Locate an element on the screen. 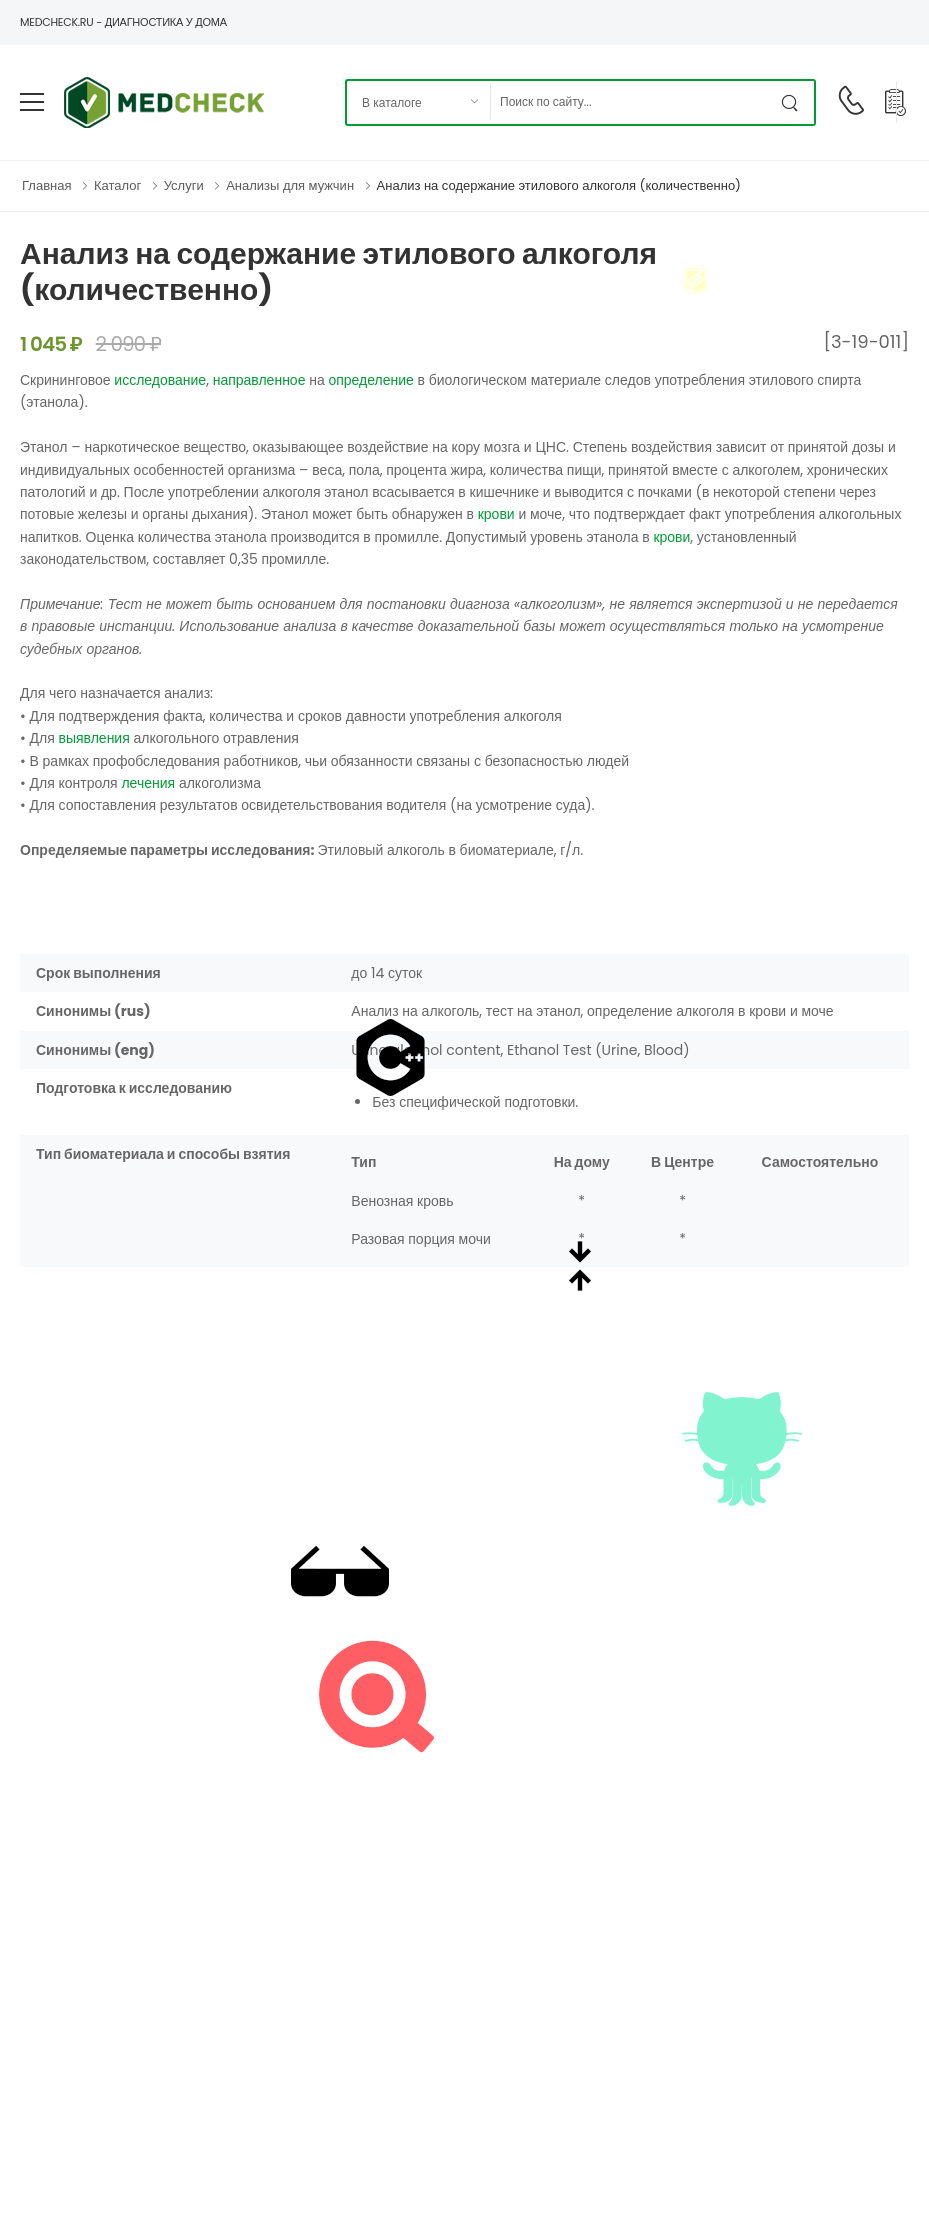 The image size is (929, 2230). open refined github browser extension is located at coordinates (742, 1449).